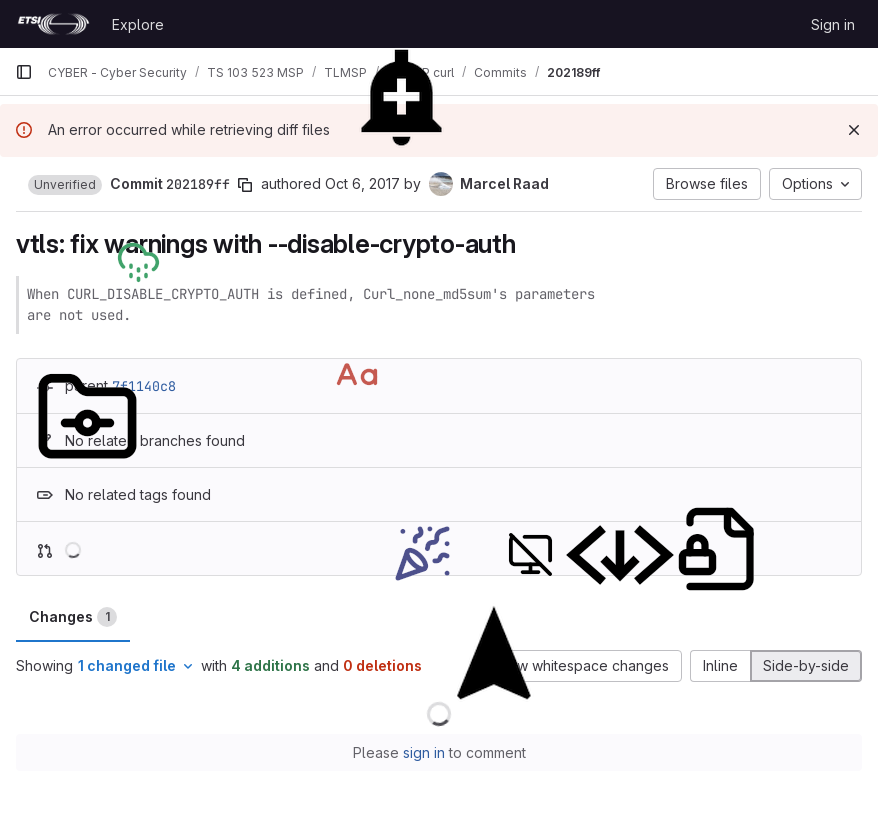 The width and height of the screenshot is (878, 827). Describe the element at coordinates (87, 418) in the screenshot. I see `access git repository folder` at that location.